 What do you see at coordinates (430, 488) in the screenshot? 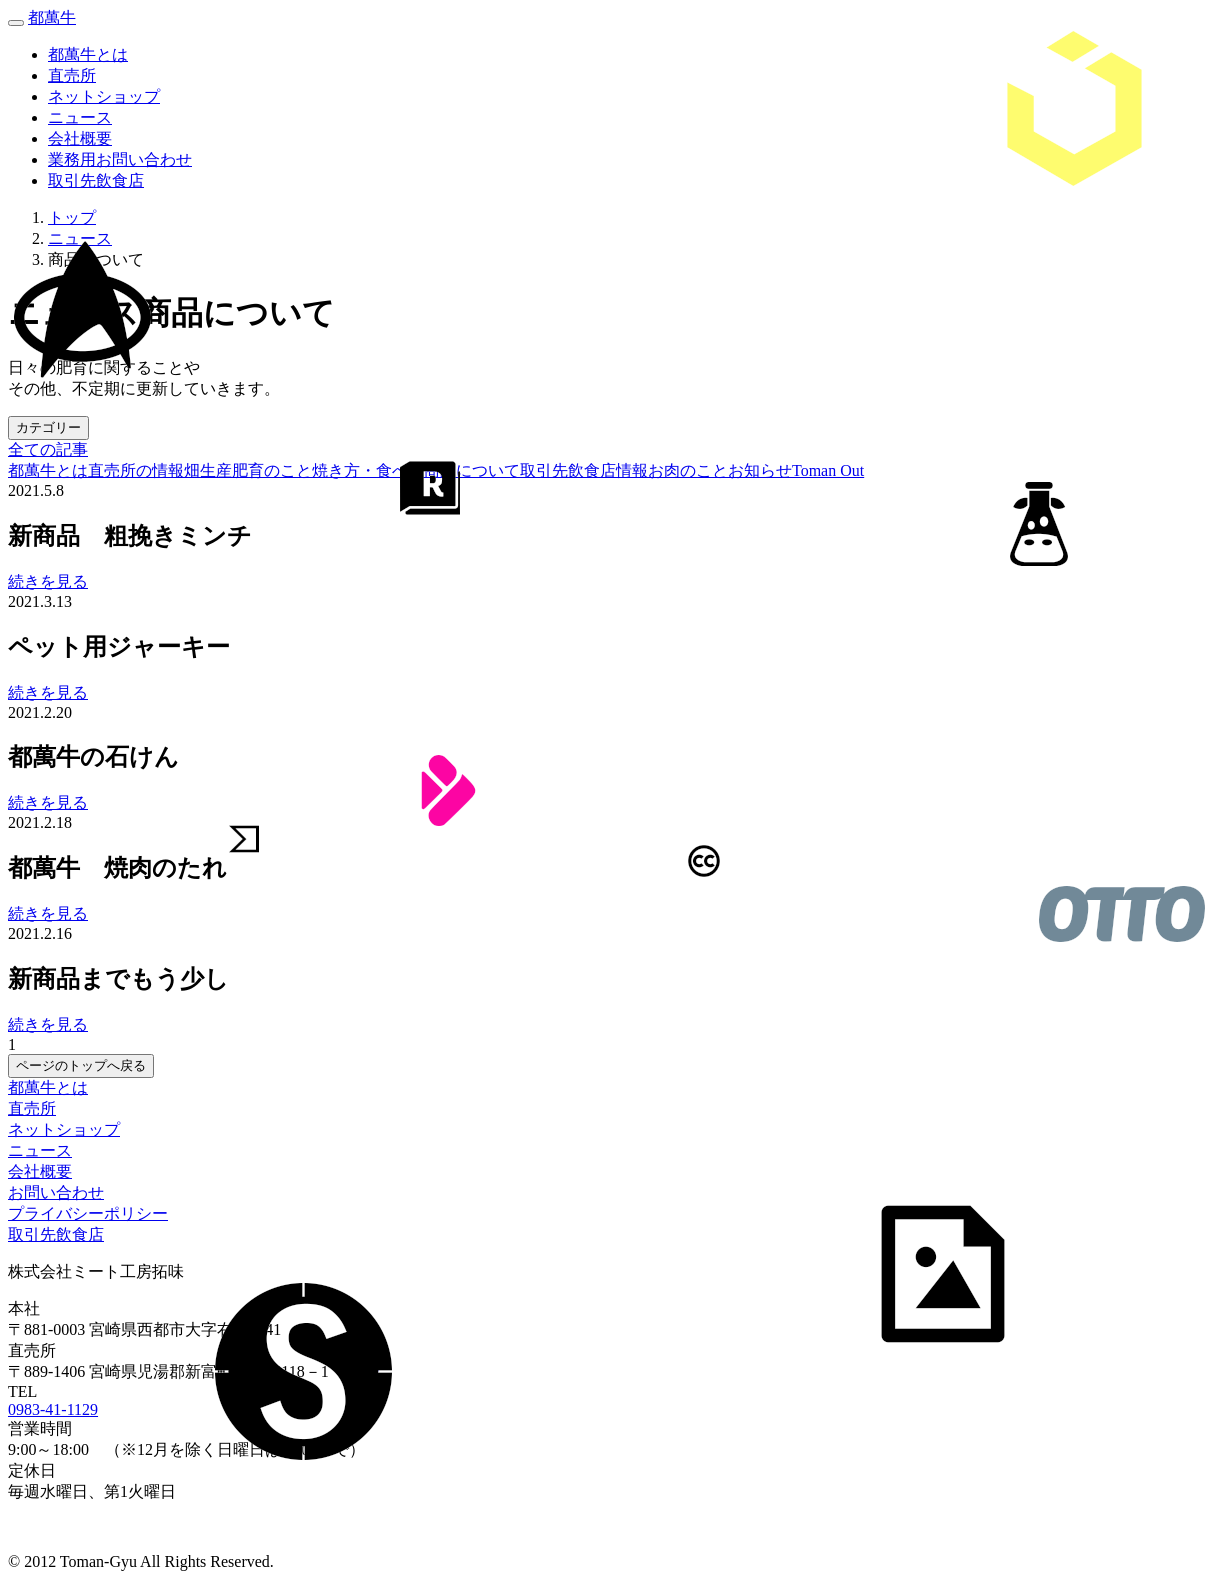
I see `open Autodesk Revit application` at bounding box center [430, 488].